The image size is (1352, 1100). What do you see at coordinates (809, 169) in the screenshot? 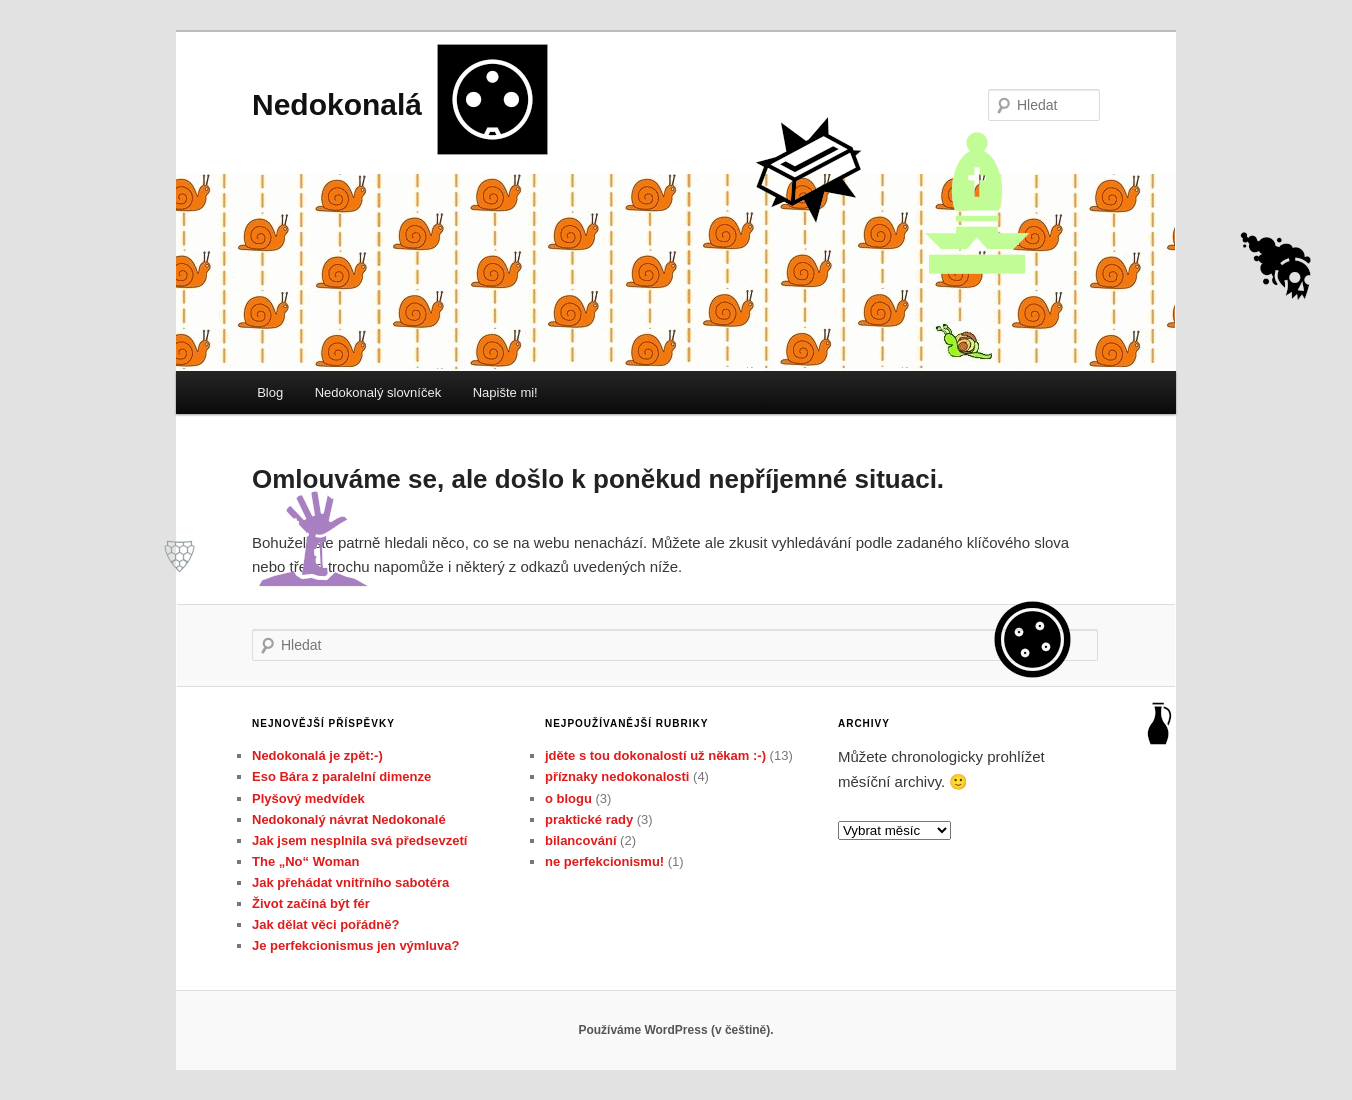
I see `indicates a gold bar or treasure reward` at bounding box center [809, 169].